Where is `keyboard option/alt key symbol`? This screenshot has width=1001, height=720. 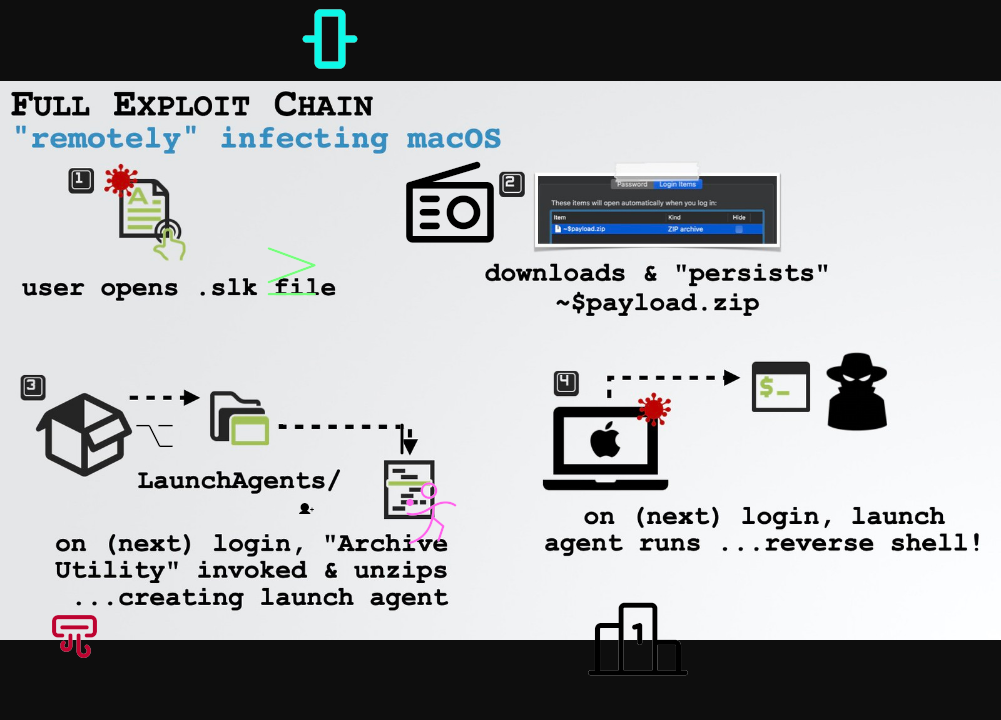
keyboard option/alt key symbol is located at coordinates (154, 434).